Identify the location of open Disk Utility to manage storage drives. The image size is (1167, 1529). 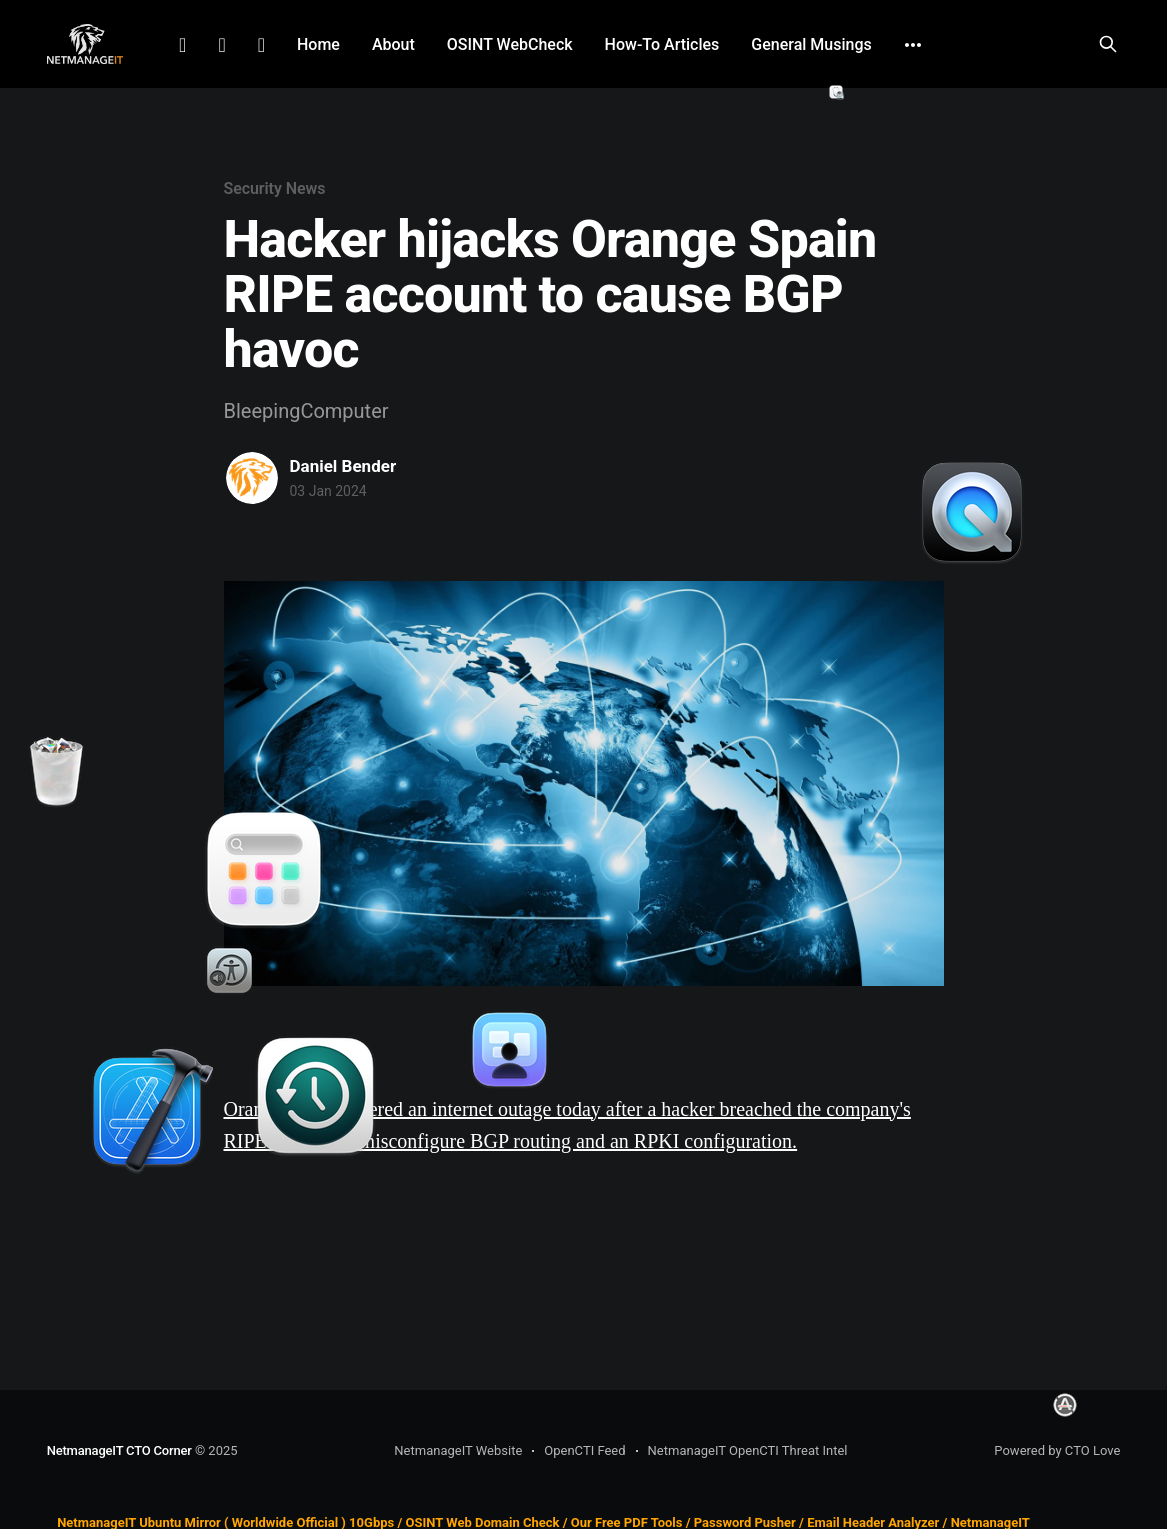
(836, 92).